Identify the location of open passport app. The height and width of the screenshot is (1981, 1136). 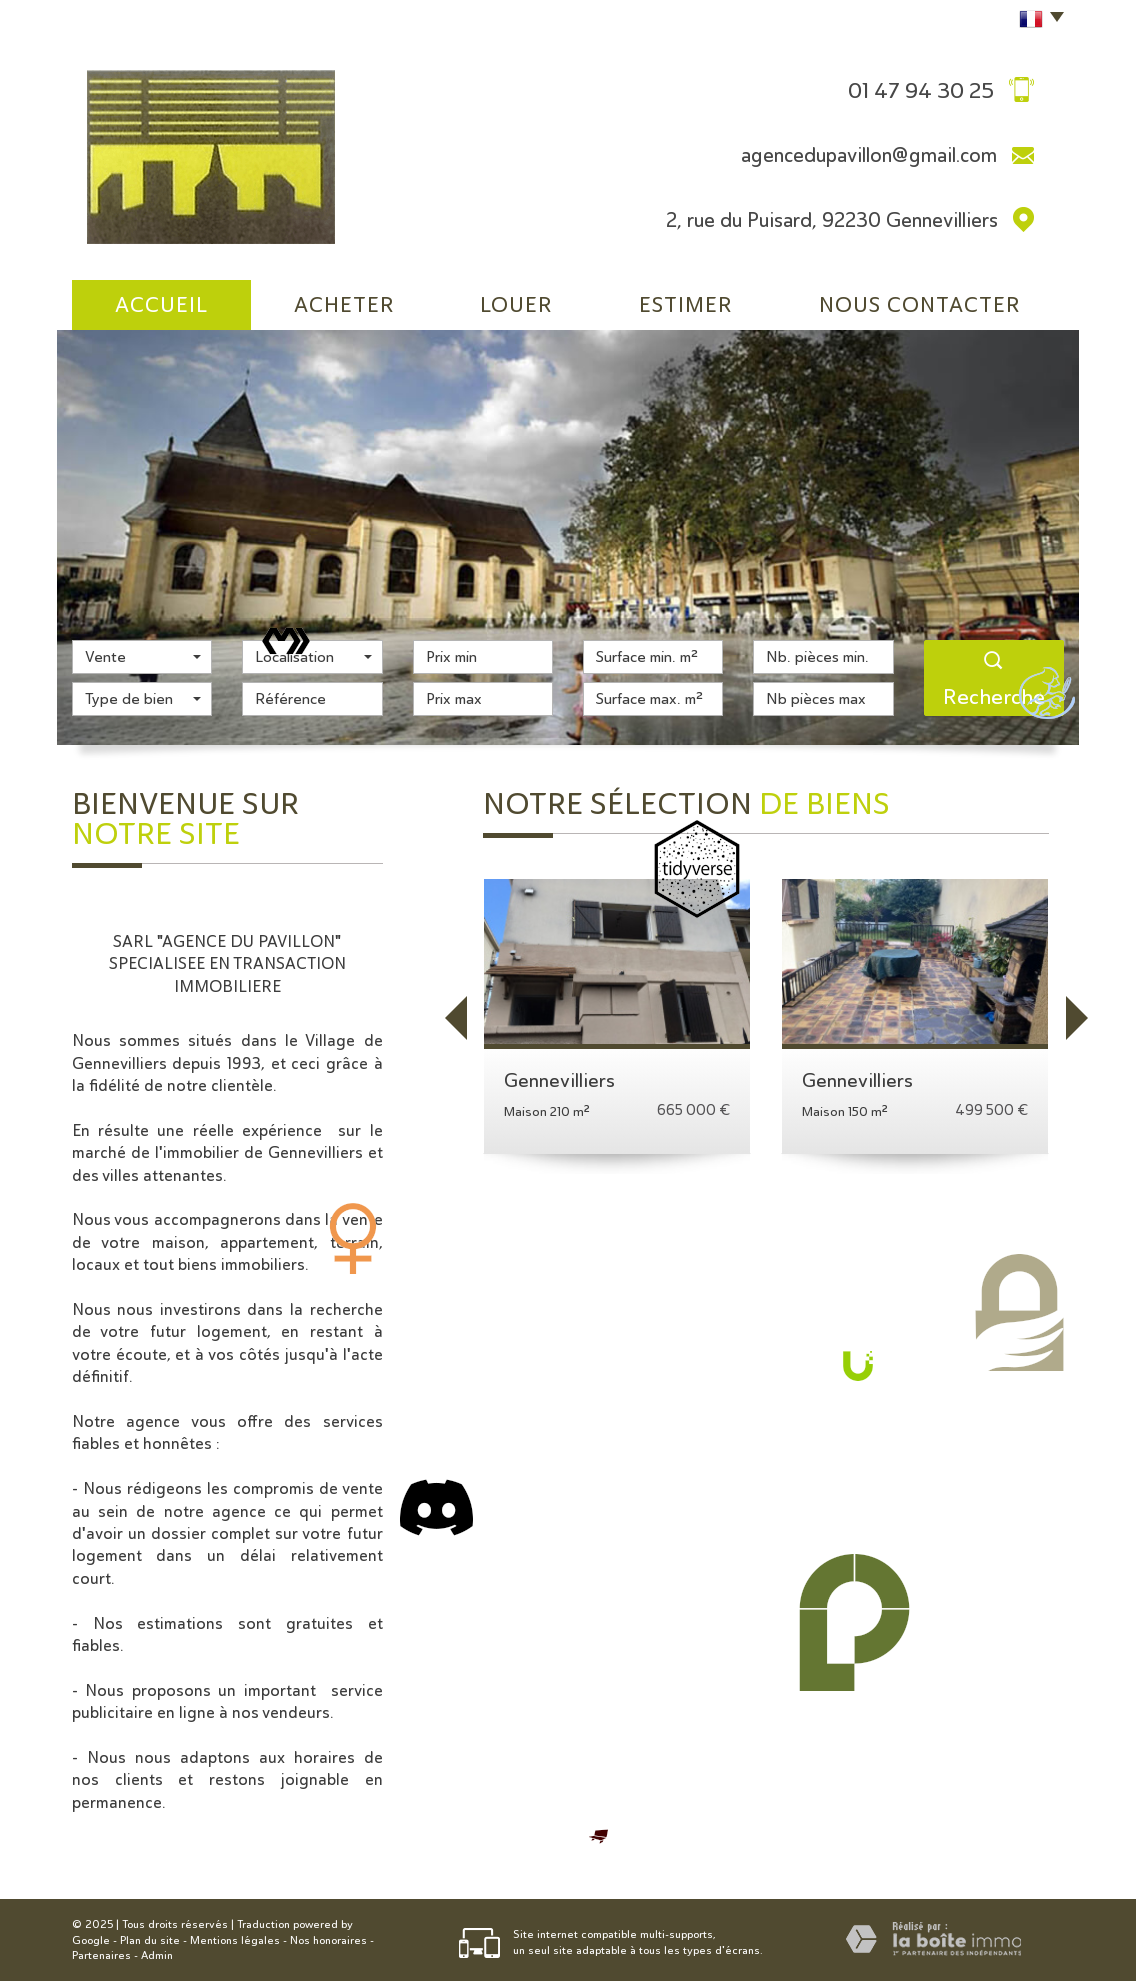
(854, 1622).